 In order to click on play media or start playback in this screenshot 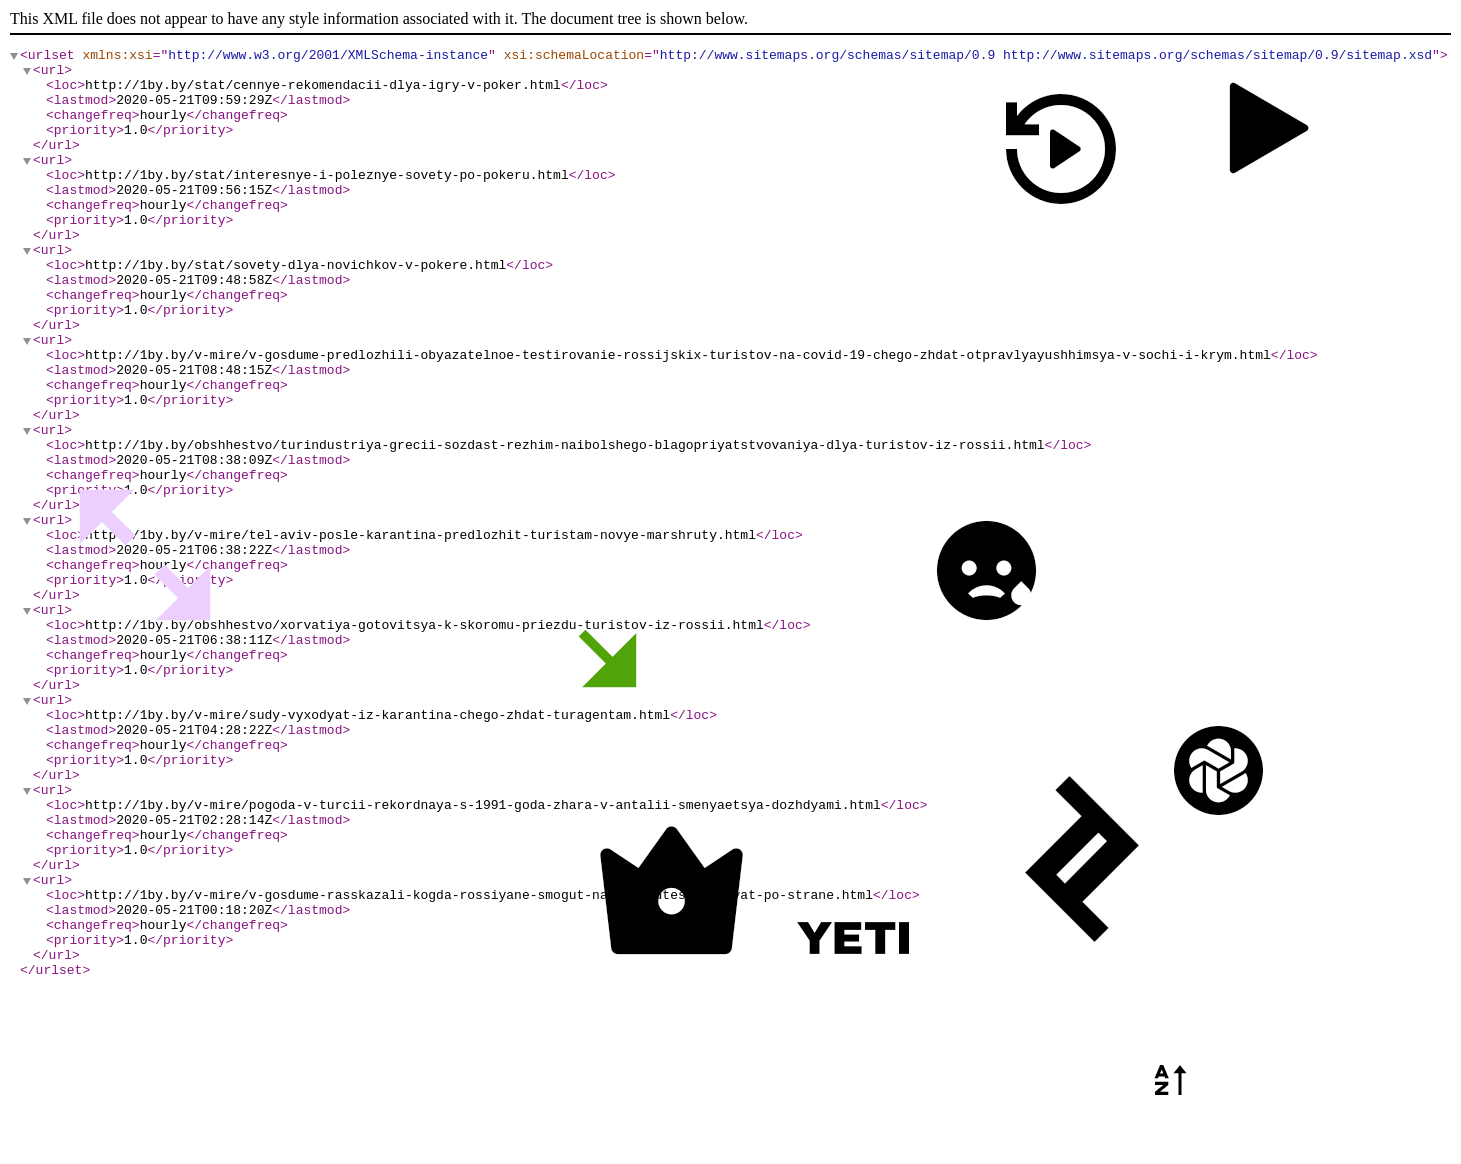, I will do `click(1264, 128)`.